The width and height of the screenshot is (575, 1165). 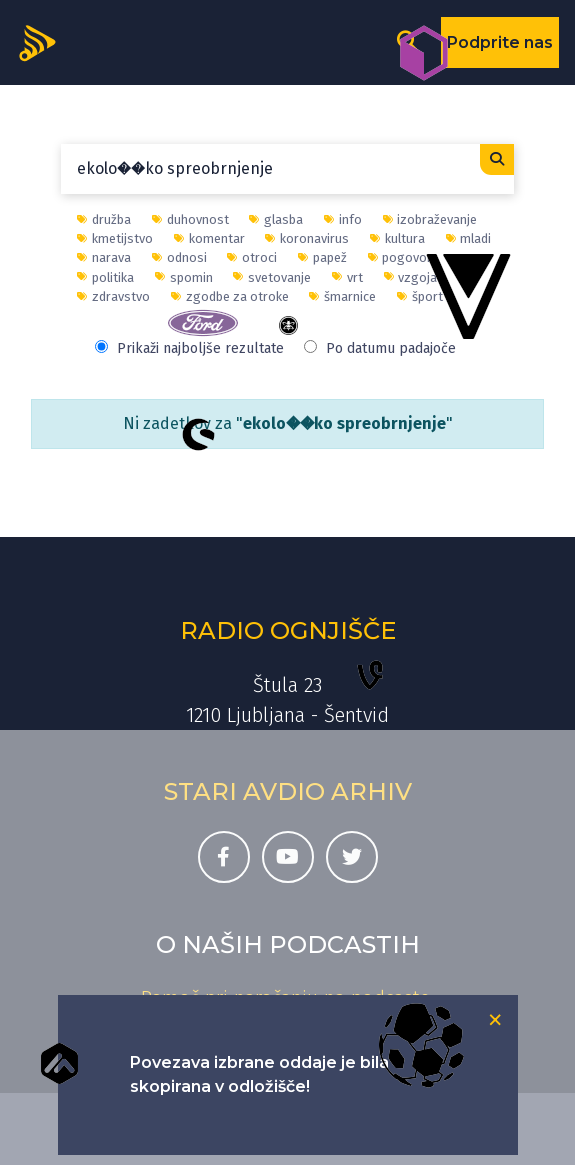 I want to click on shopware e-commerce platform logo, so click(x=198, y=434).